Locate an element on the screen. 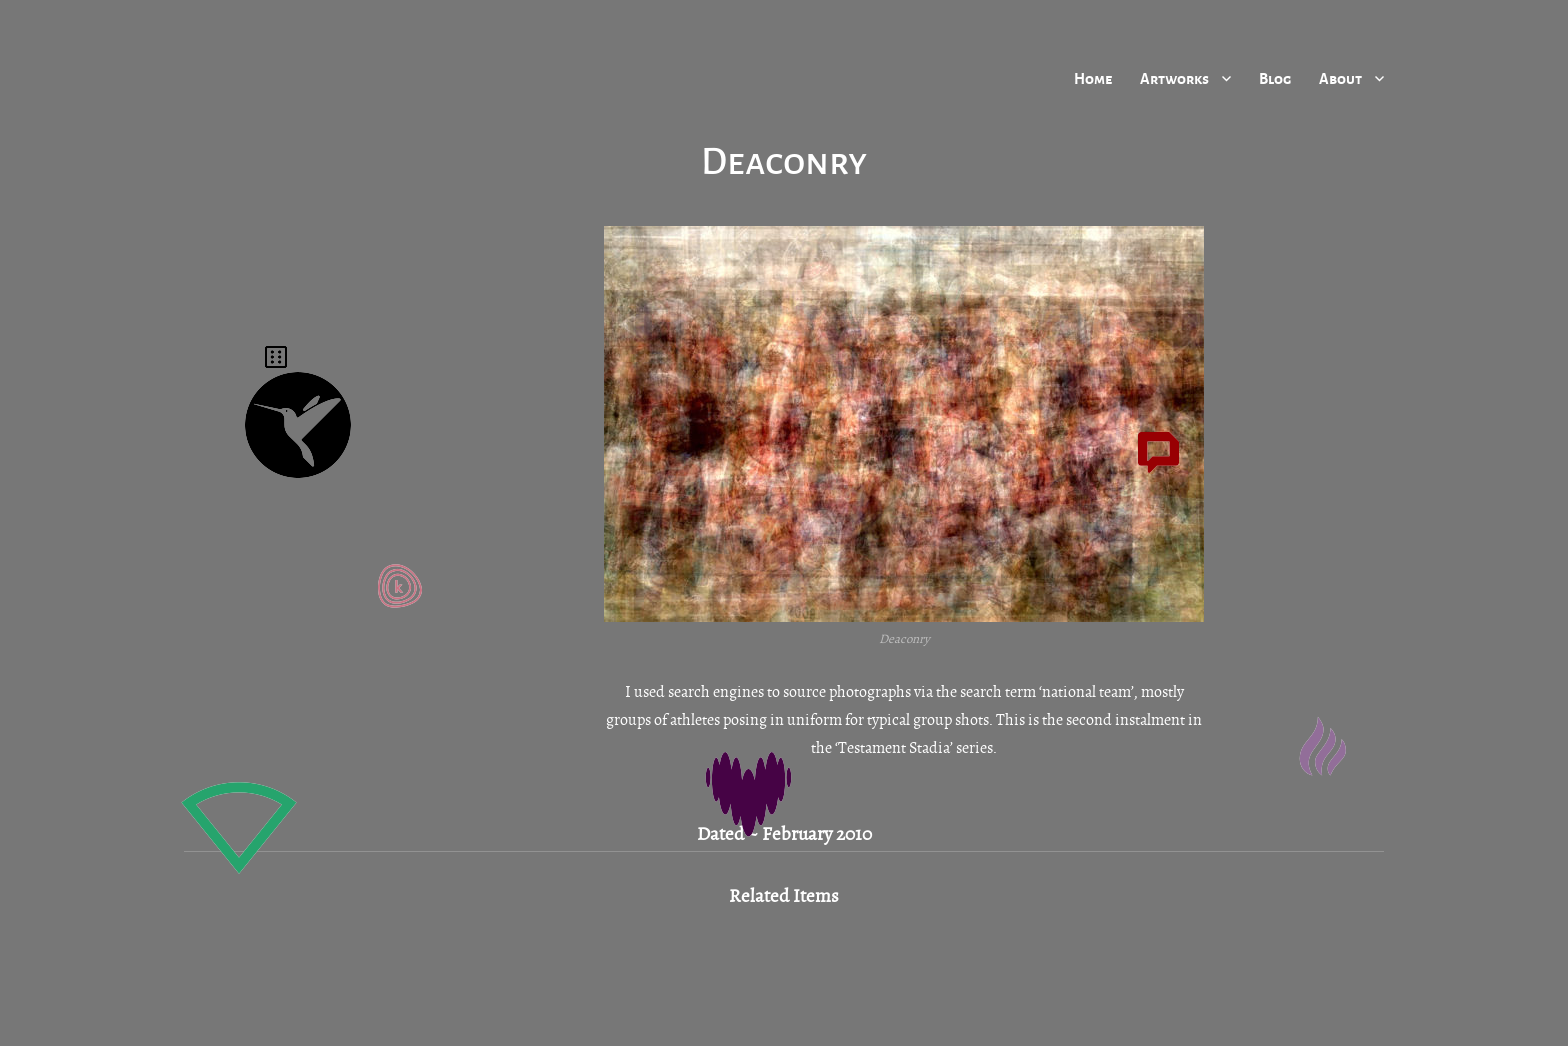  open deezer music streaming app is located at coordinates (748, 793).